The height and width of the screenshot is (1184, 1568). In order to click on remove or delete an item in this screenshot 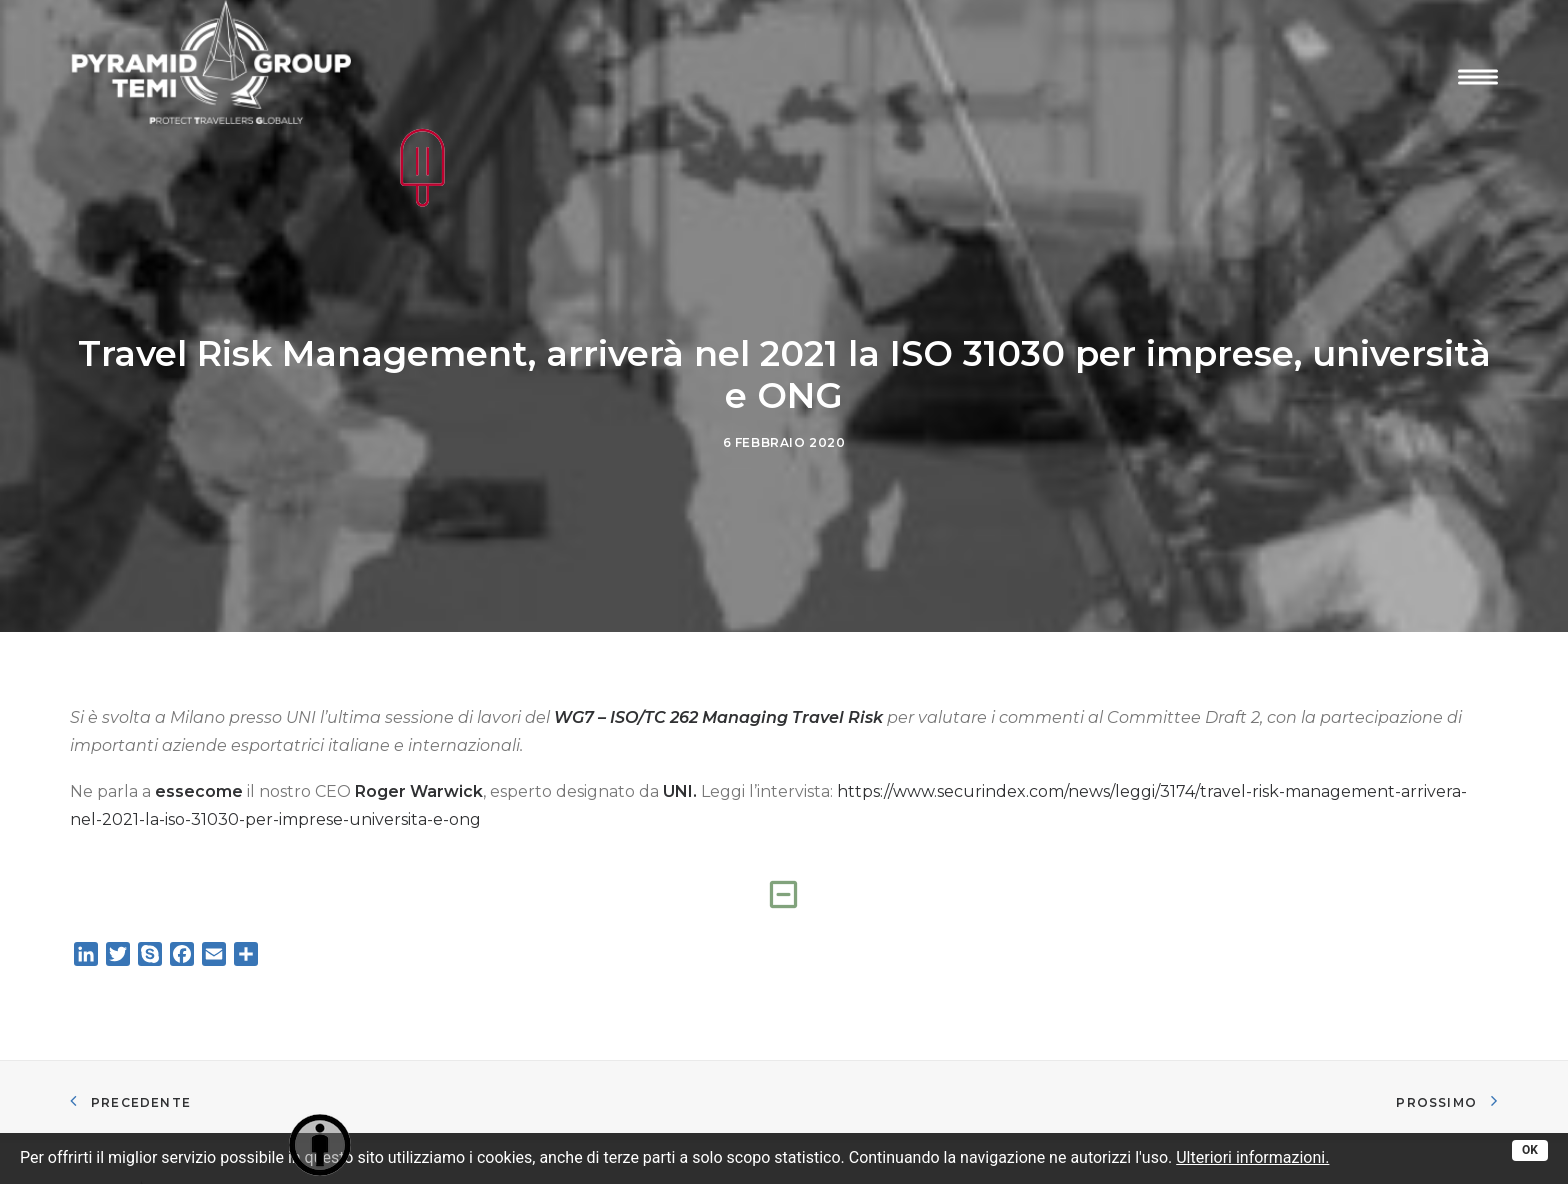, I will do `click(783, 894)`.